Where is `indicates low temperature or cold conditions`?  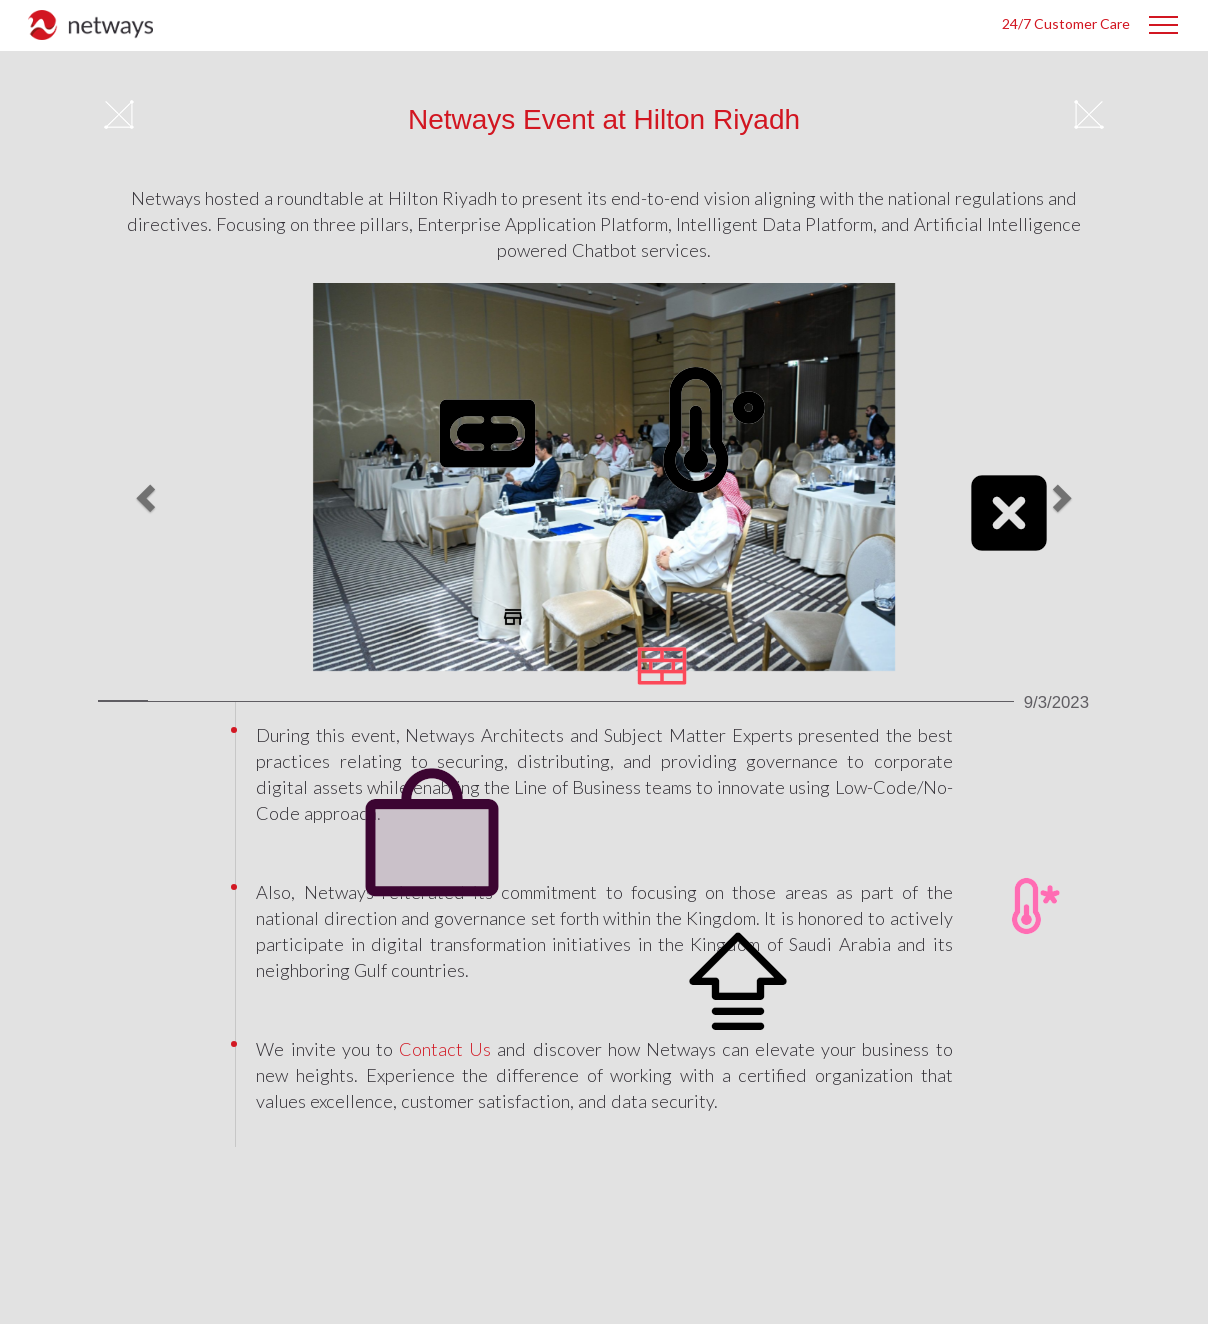
indicates low temperature or cold conditions is located at coordinates (1031, 906).